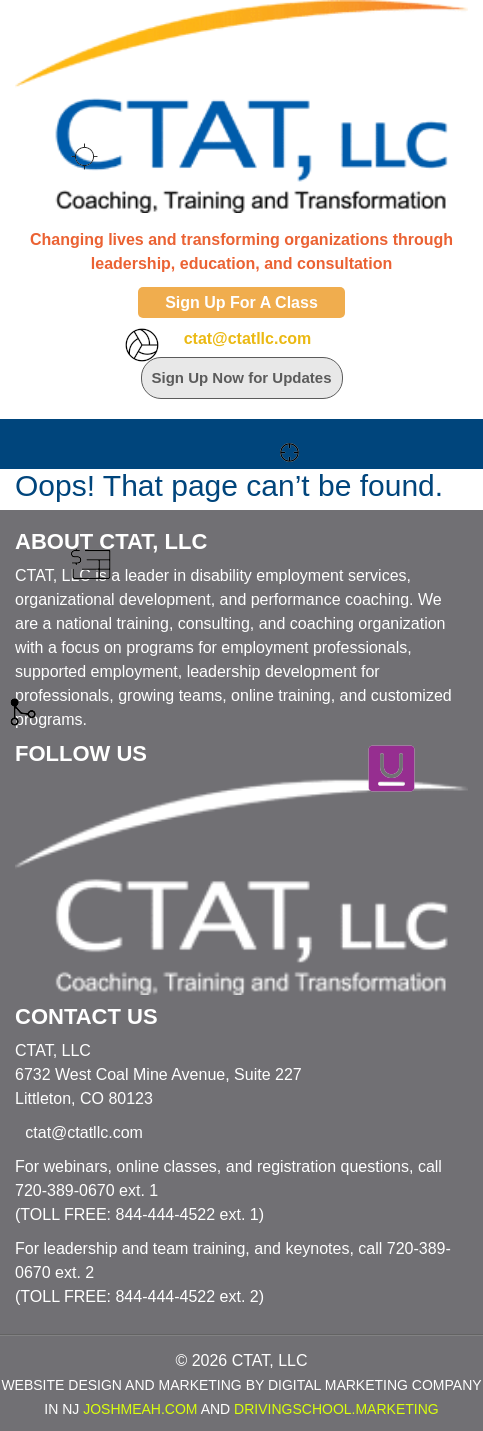 The height and width of the screenshot is (1431, 483). I want to click on volleyball sport category or activity, so click(142, 345).